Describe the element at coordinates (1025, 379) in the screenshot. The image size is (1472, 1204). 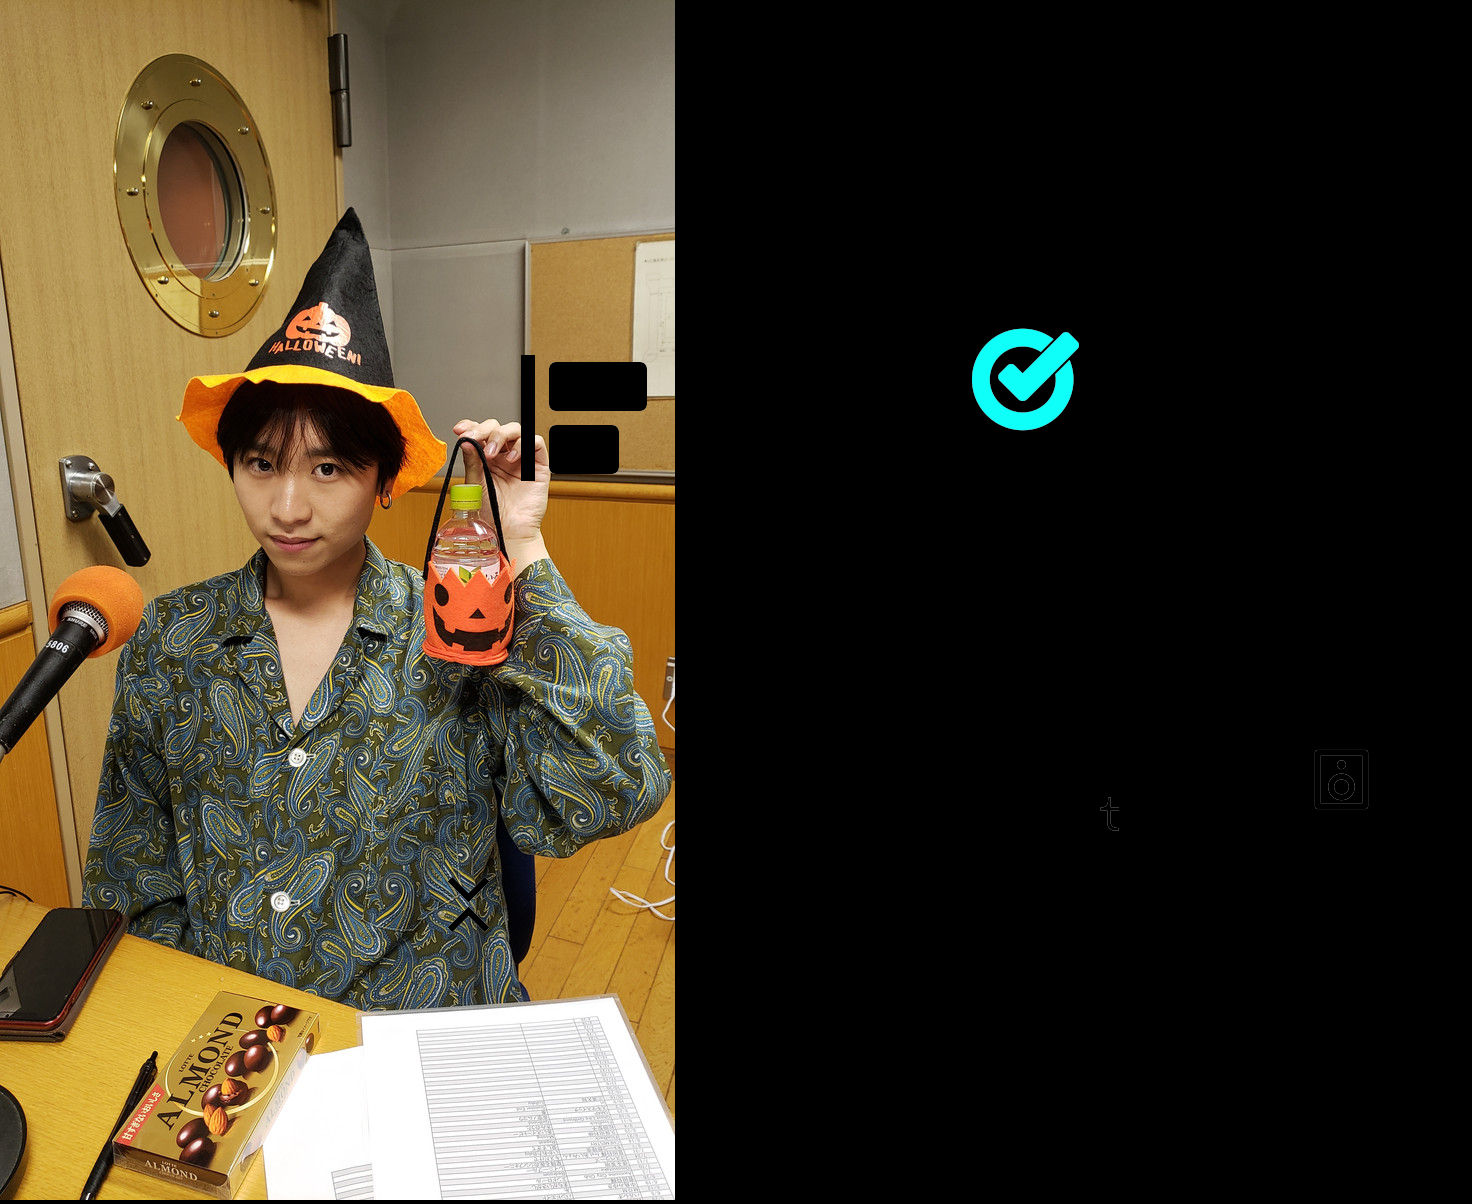
I see `open Google Tasks app` at that location.